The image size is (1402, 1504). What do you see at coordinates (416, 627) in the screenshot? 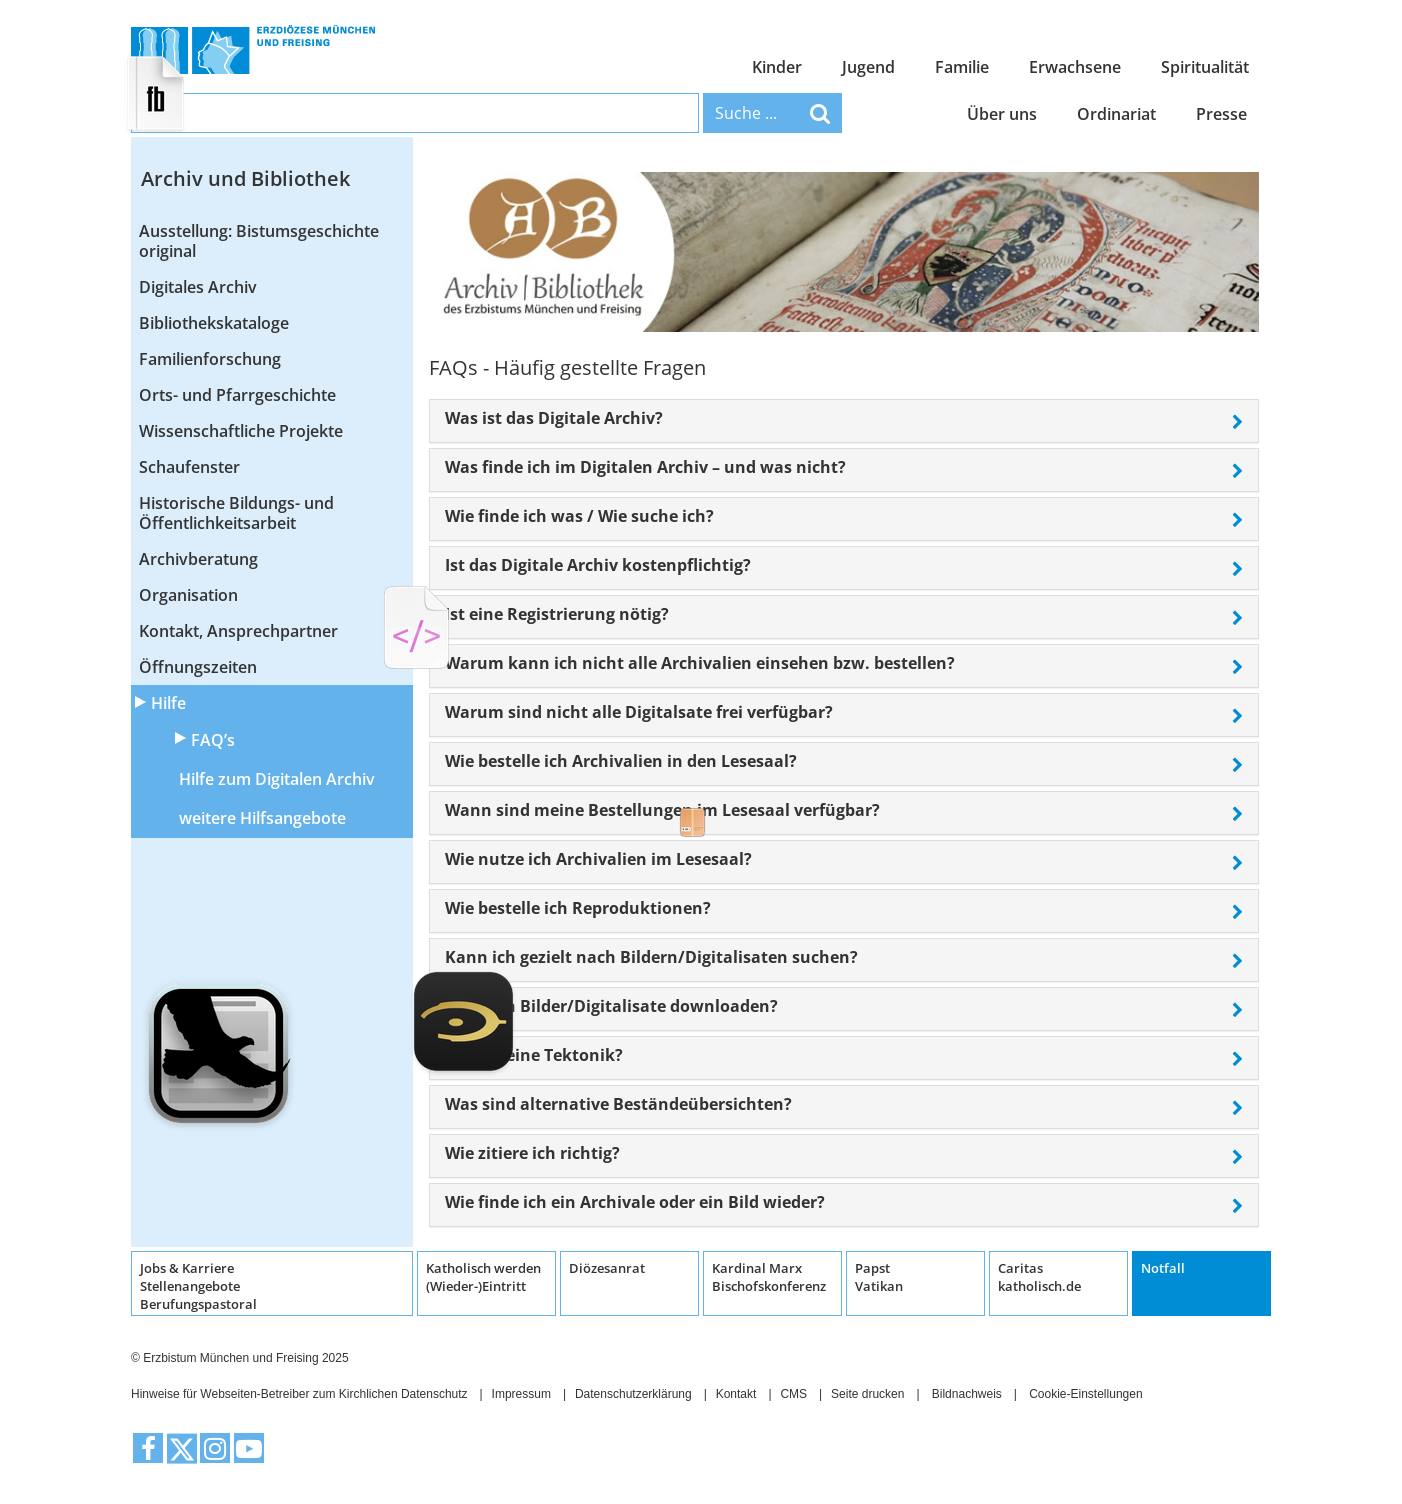
I see `an xml or markup language file` at bounding box center [416, 627].